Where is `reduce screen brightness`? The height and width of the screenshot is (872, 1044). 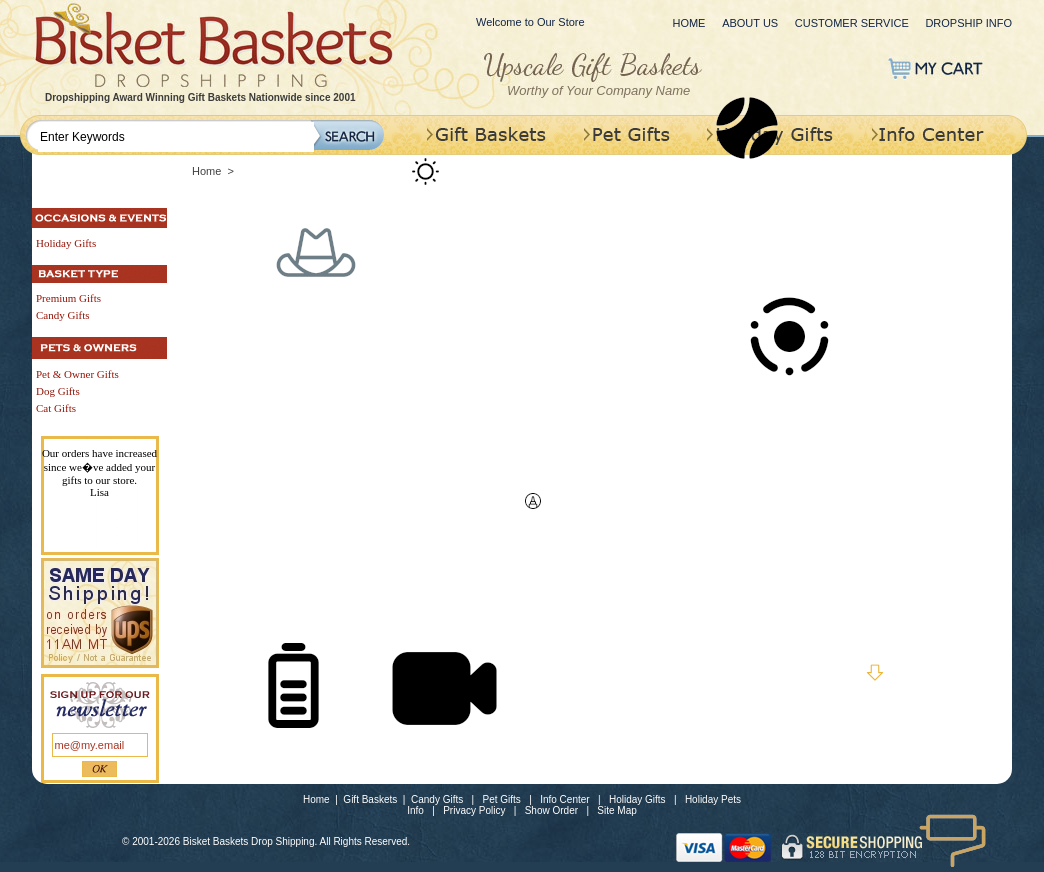 reduce screen brightness is located at coordinates (425, 171).